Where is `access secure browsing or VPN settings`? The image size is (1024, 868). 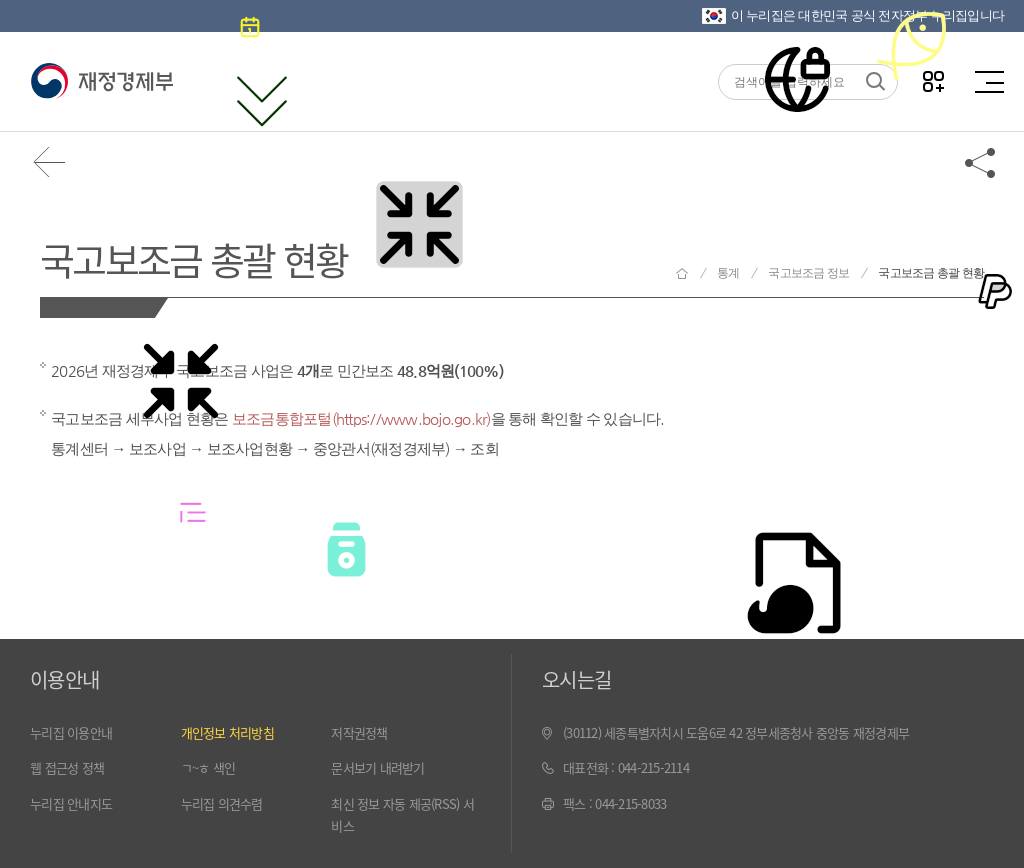
access secure browsing or VPN settings is located at coordinates (797, 79).